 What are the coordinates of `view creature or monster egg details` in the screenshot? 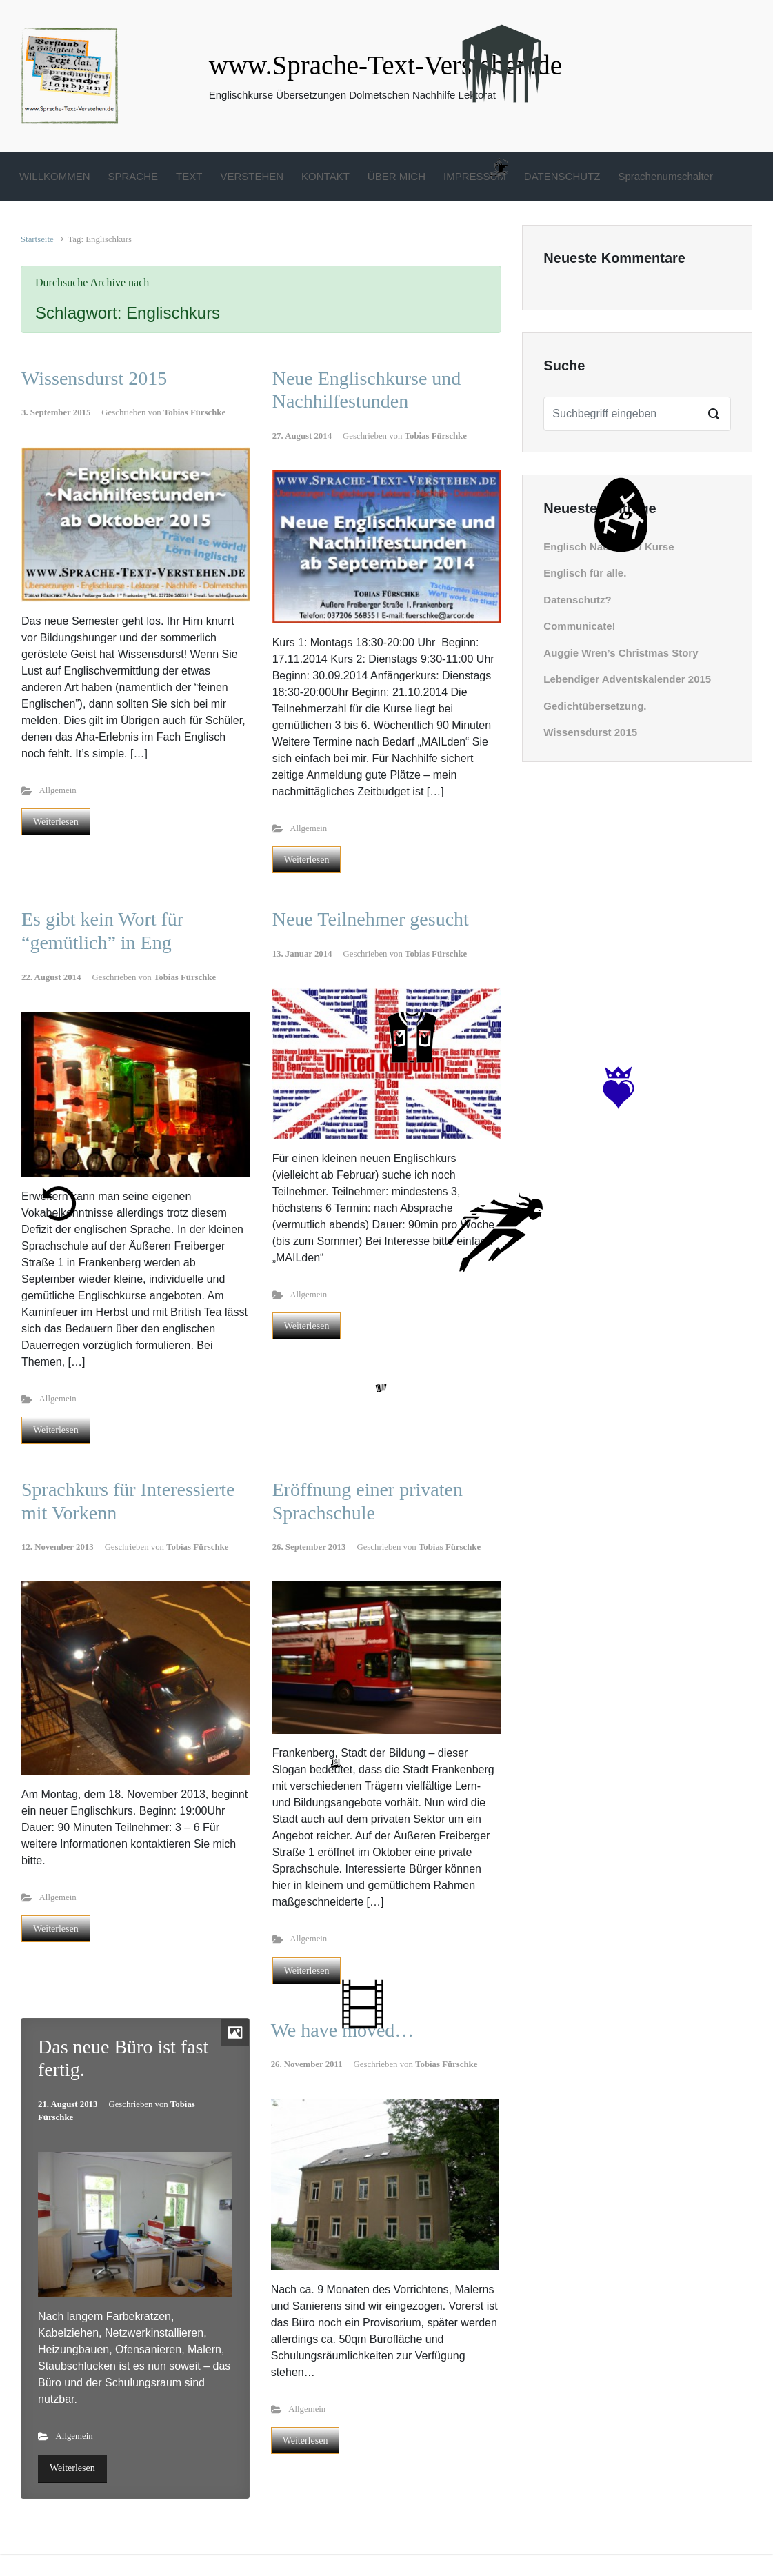 It's located at (621, 515).